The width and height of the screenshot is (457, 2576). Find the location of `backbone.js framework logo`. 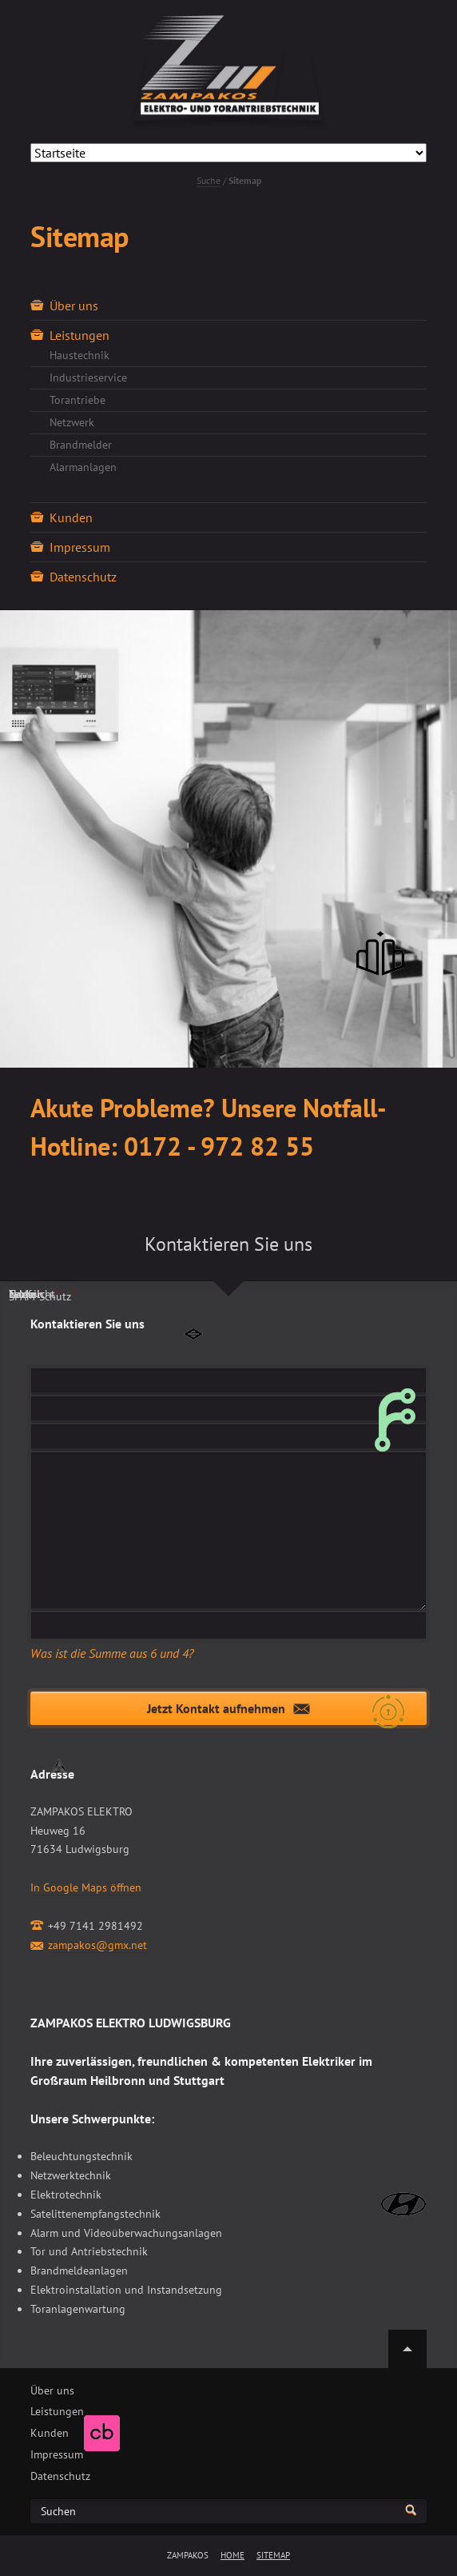

backbone.js framework logo is located at coordinates (380, 953).